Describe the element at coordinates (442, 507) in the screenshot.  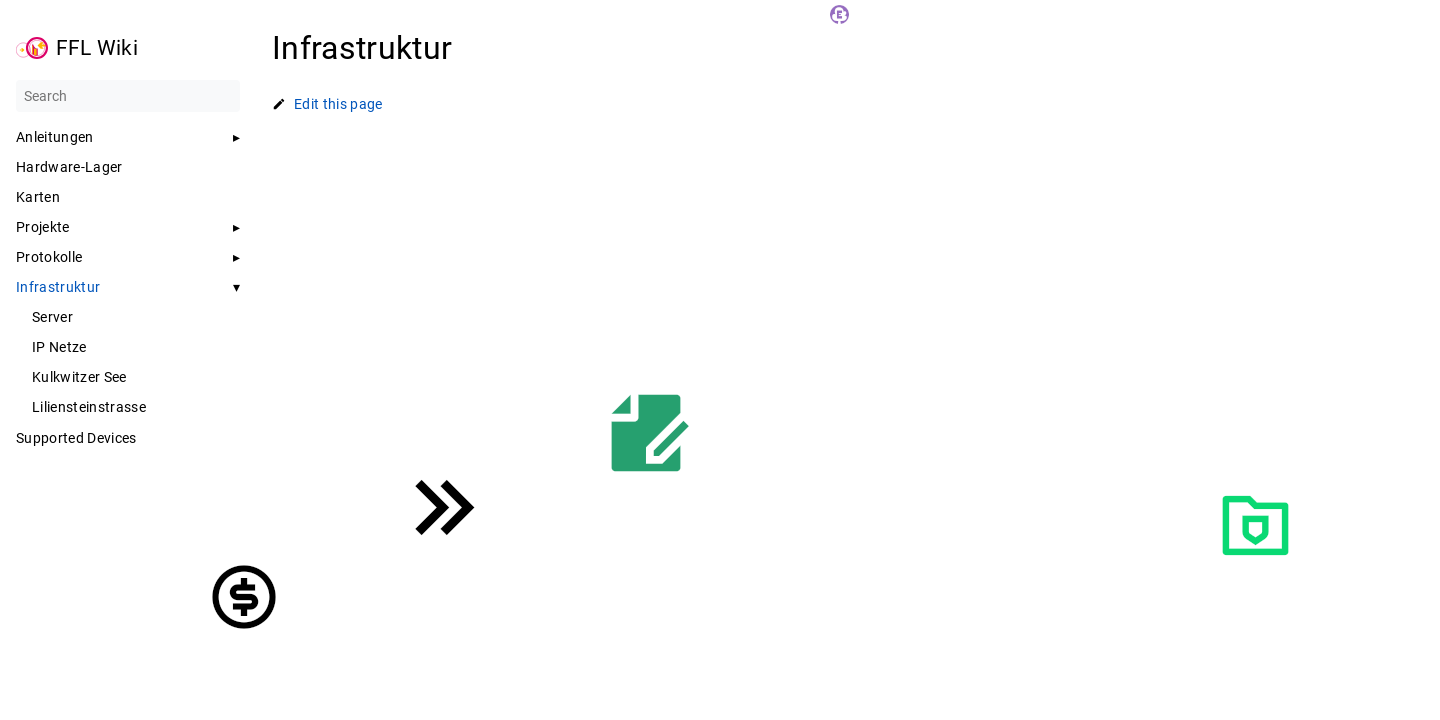
I see `skip forward or advance to next item` at that location.